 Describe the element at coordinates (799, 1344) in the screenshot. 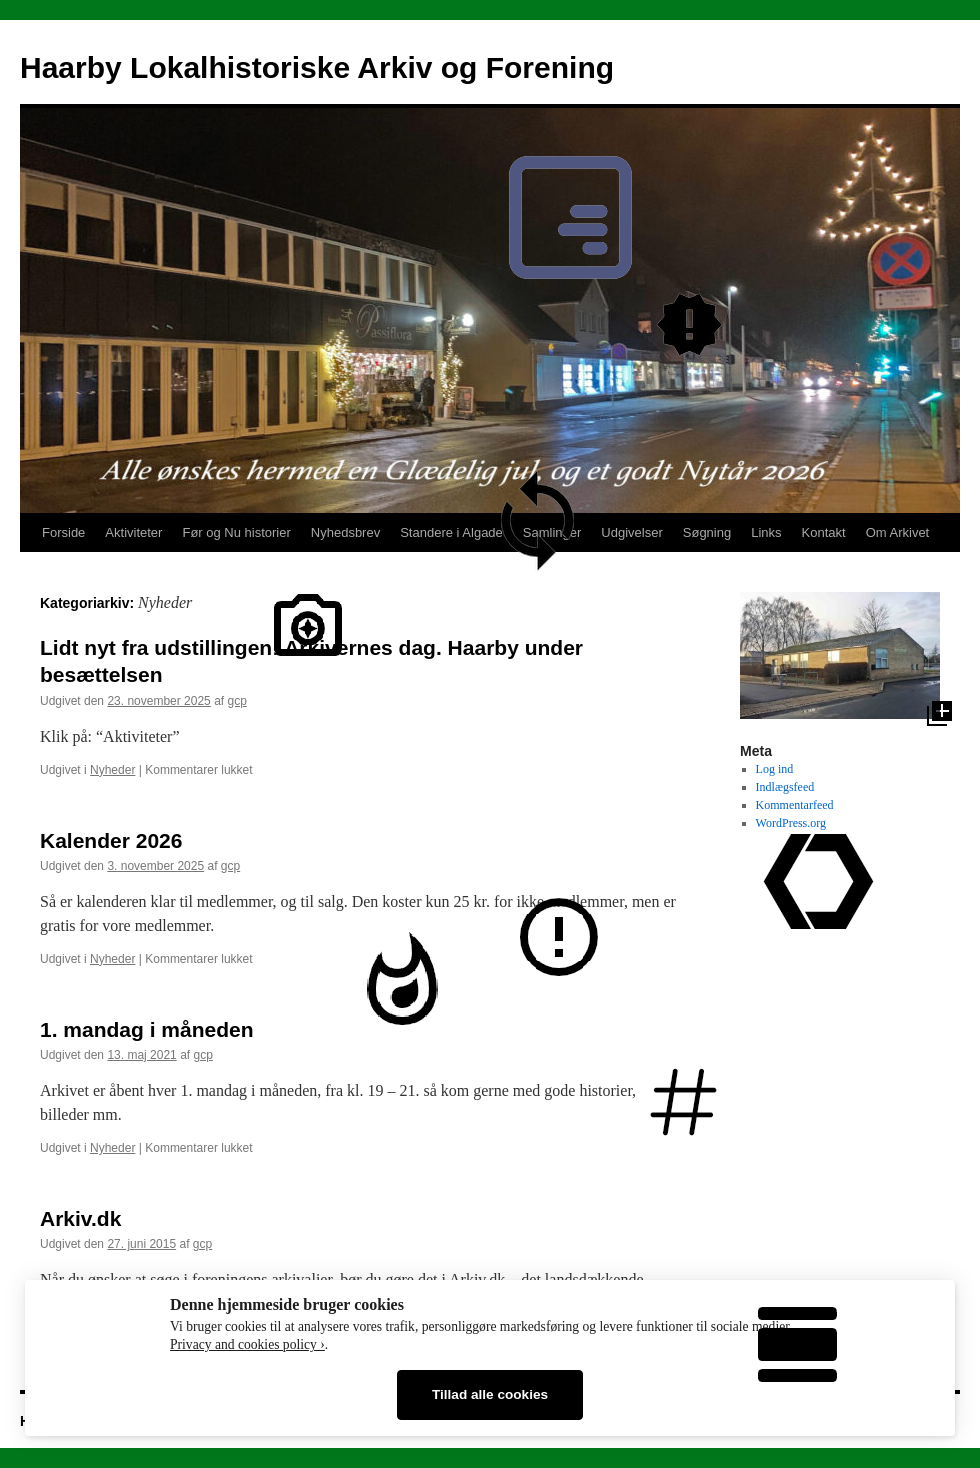

I see `switch to day view in calendar` at that location.